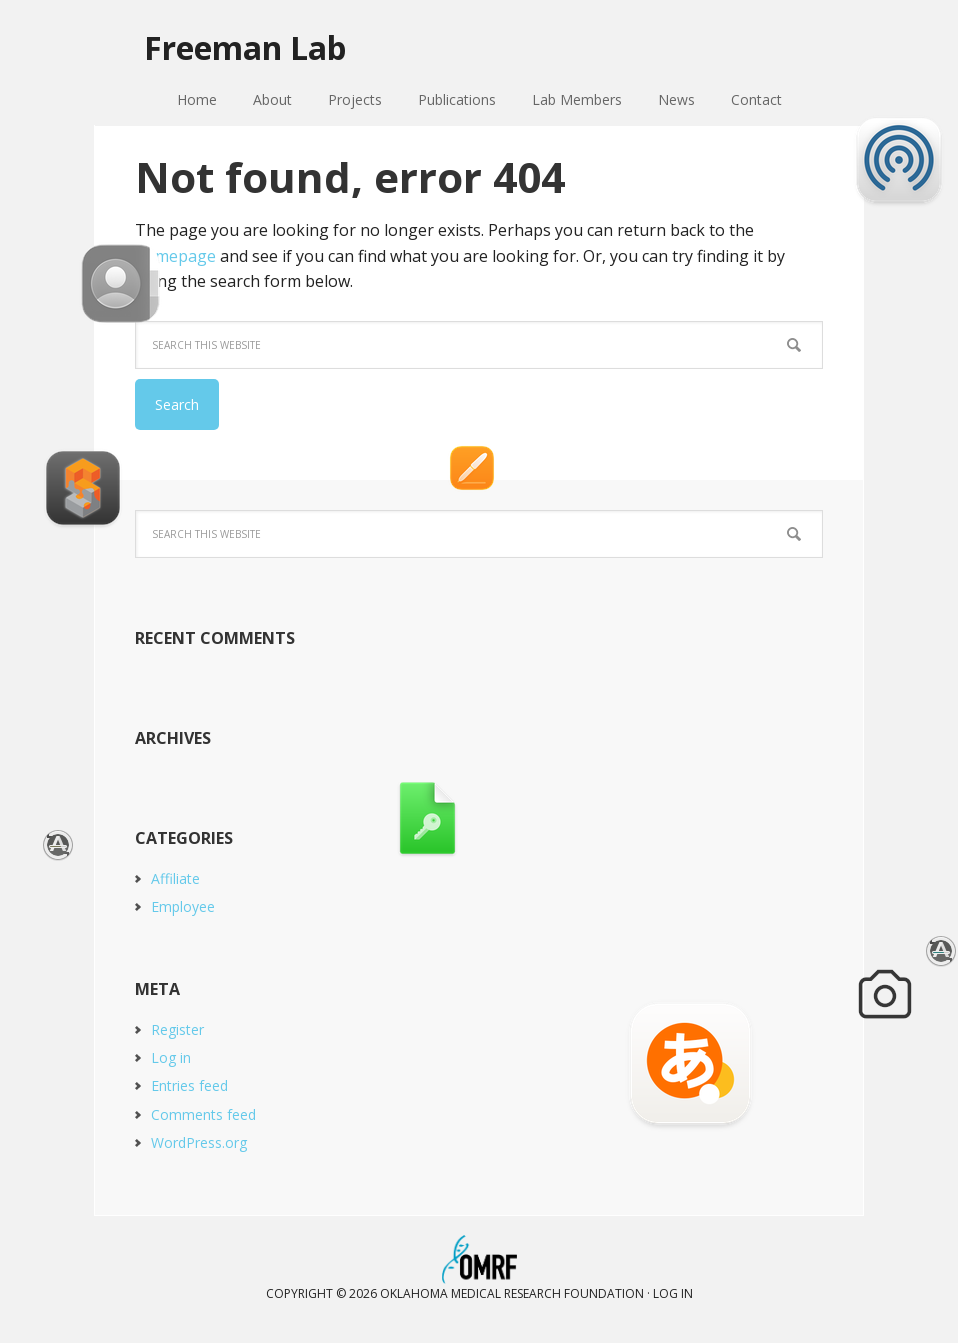 This screenshot has width=958, height=1343. What do you see at coordinates (885, 996) in the screenshot?
I see `open the camera app` at bounding box center [885, 996].